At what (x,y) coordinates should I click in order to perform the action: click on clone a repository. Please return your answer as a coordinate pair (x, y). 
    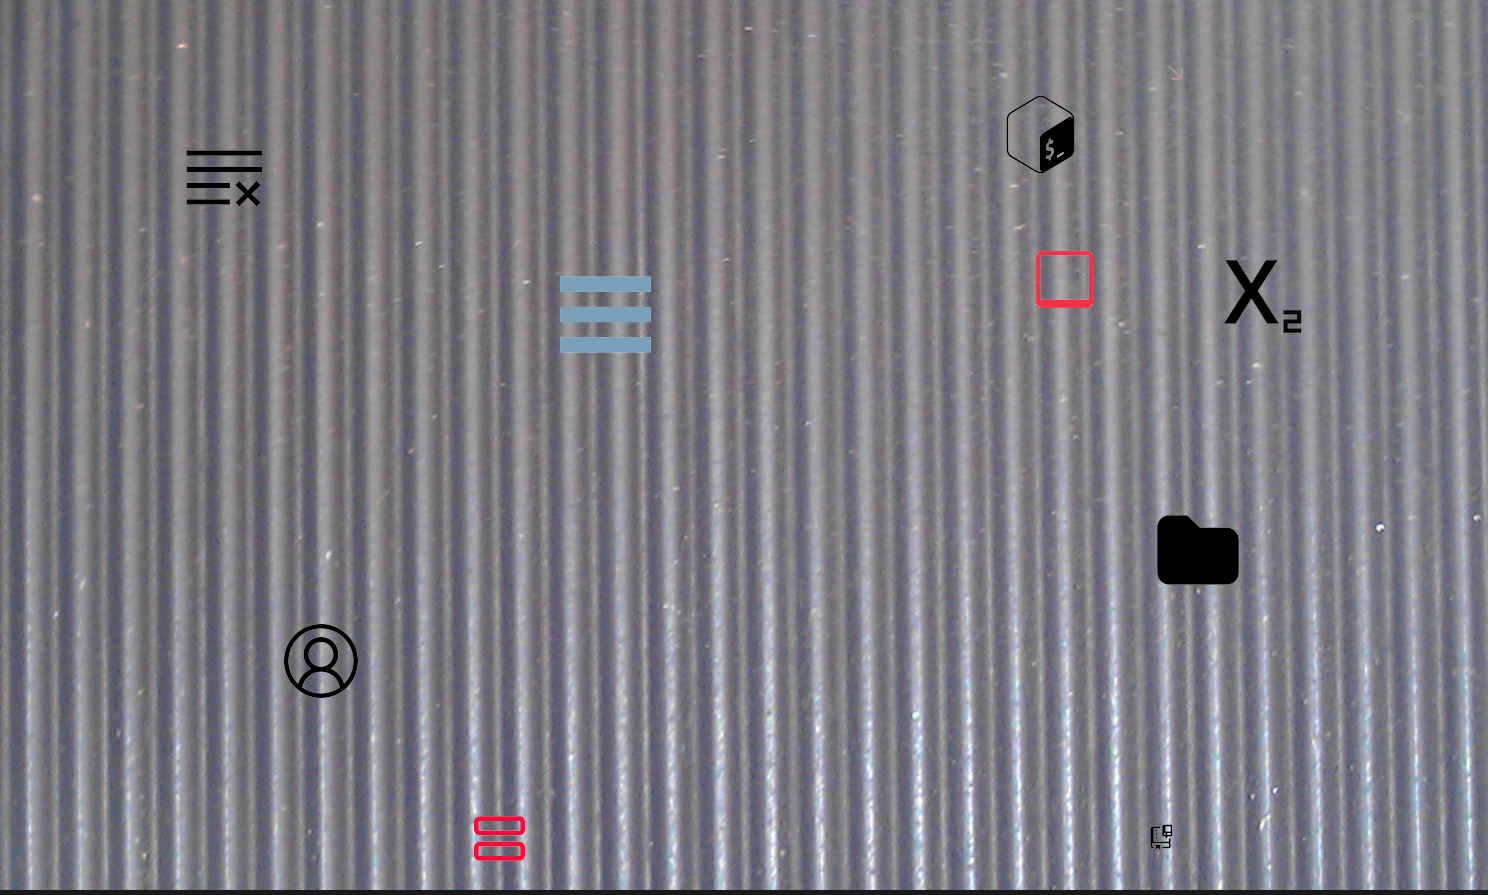
    Looking at the image, I should click on (1160, 836).